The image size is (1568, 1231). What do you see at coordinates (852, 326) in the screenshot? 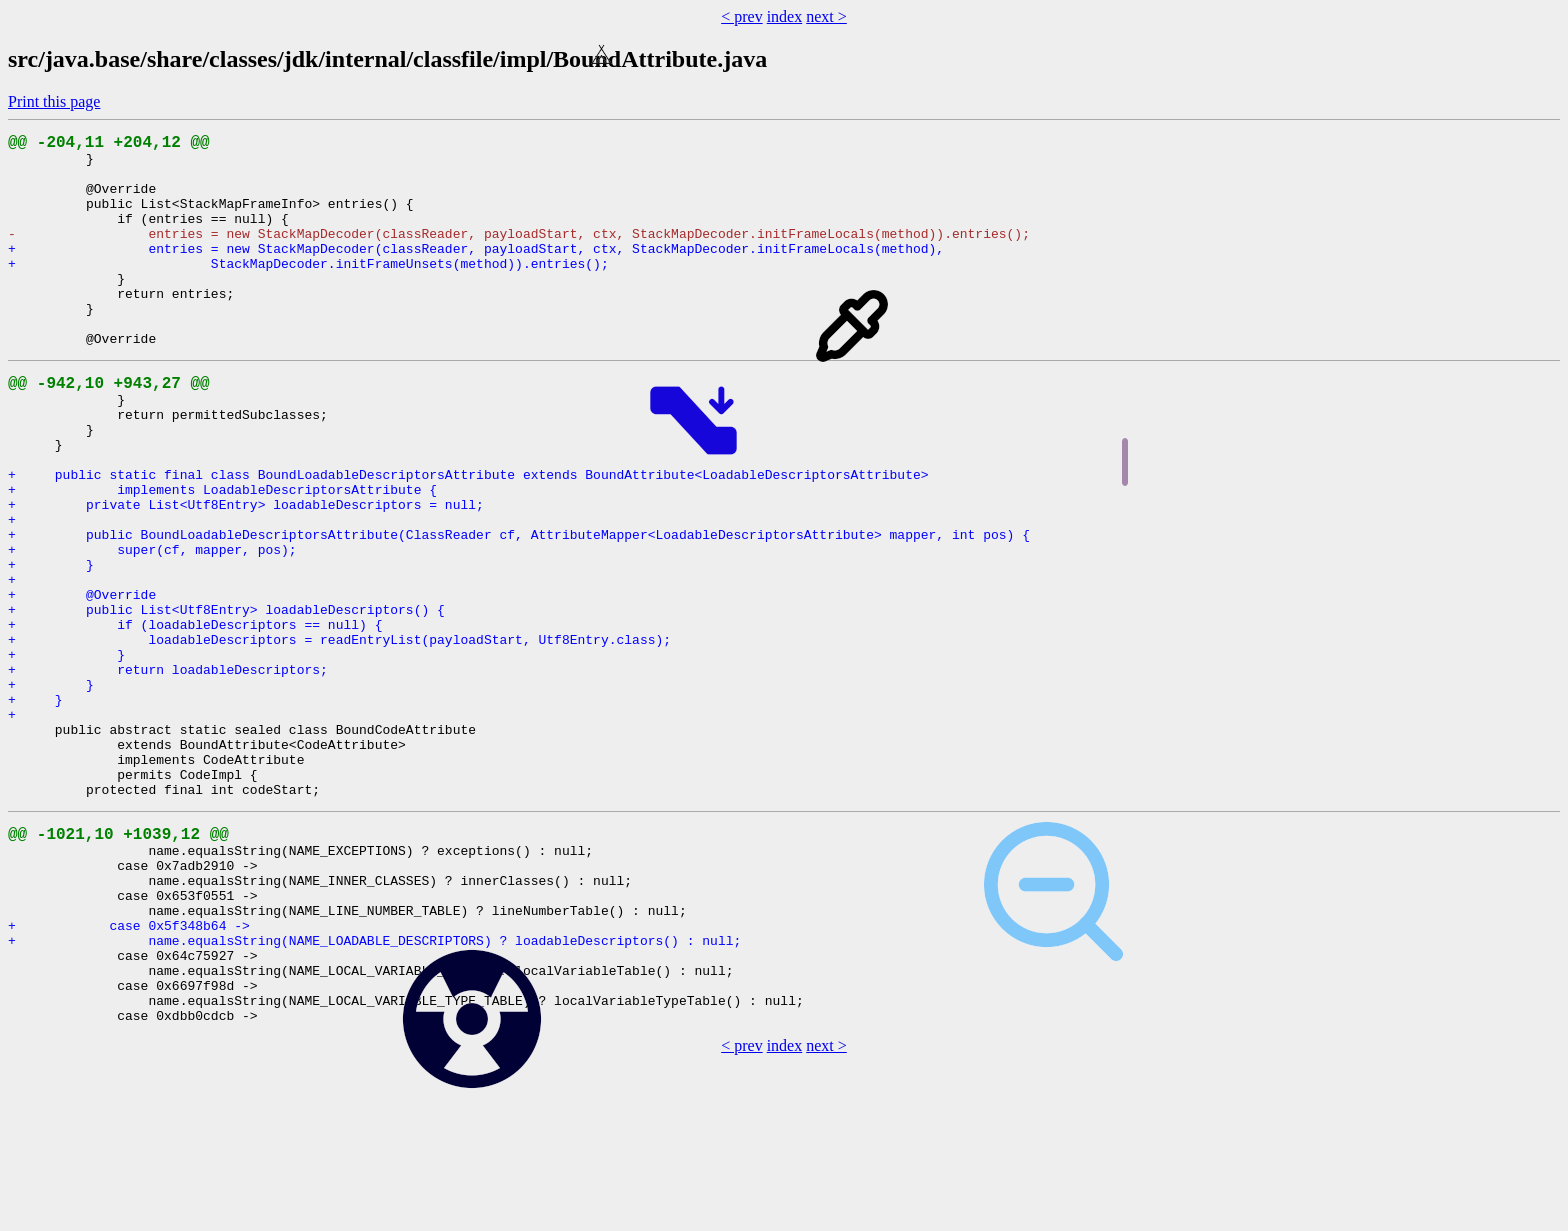
I see `pick a color from the canvas` at bounding box center [852, 326].